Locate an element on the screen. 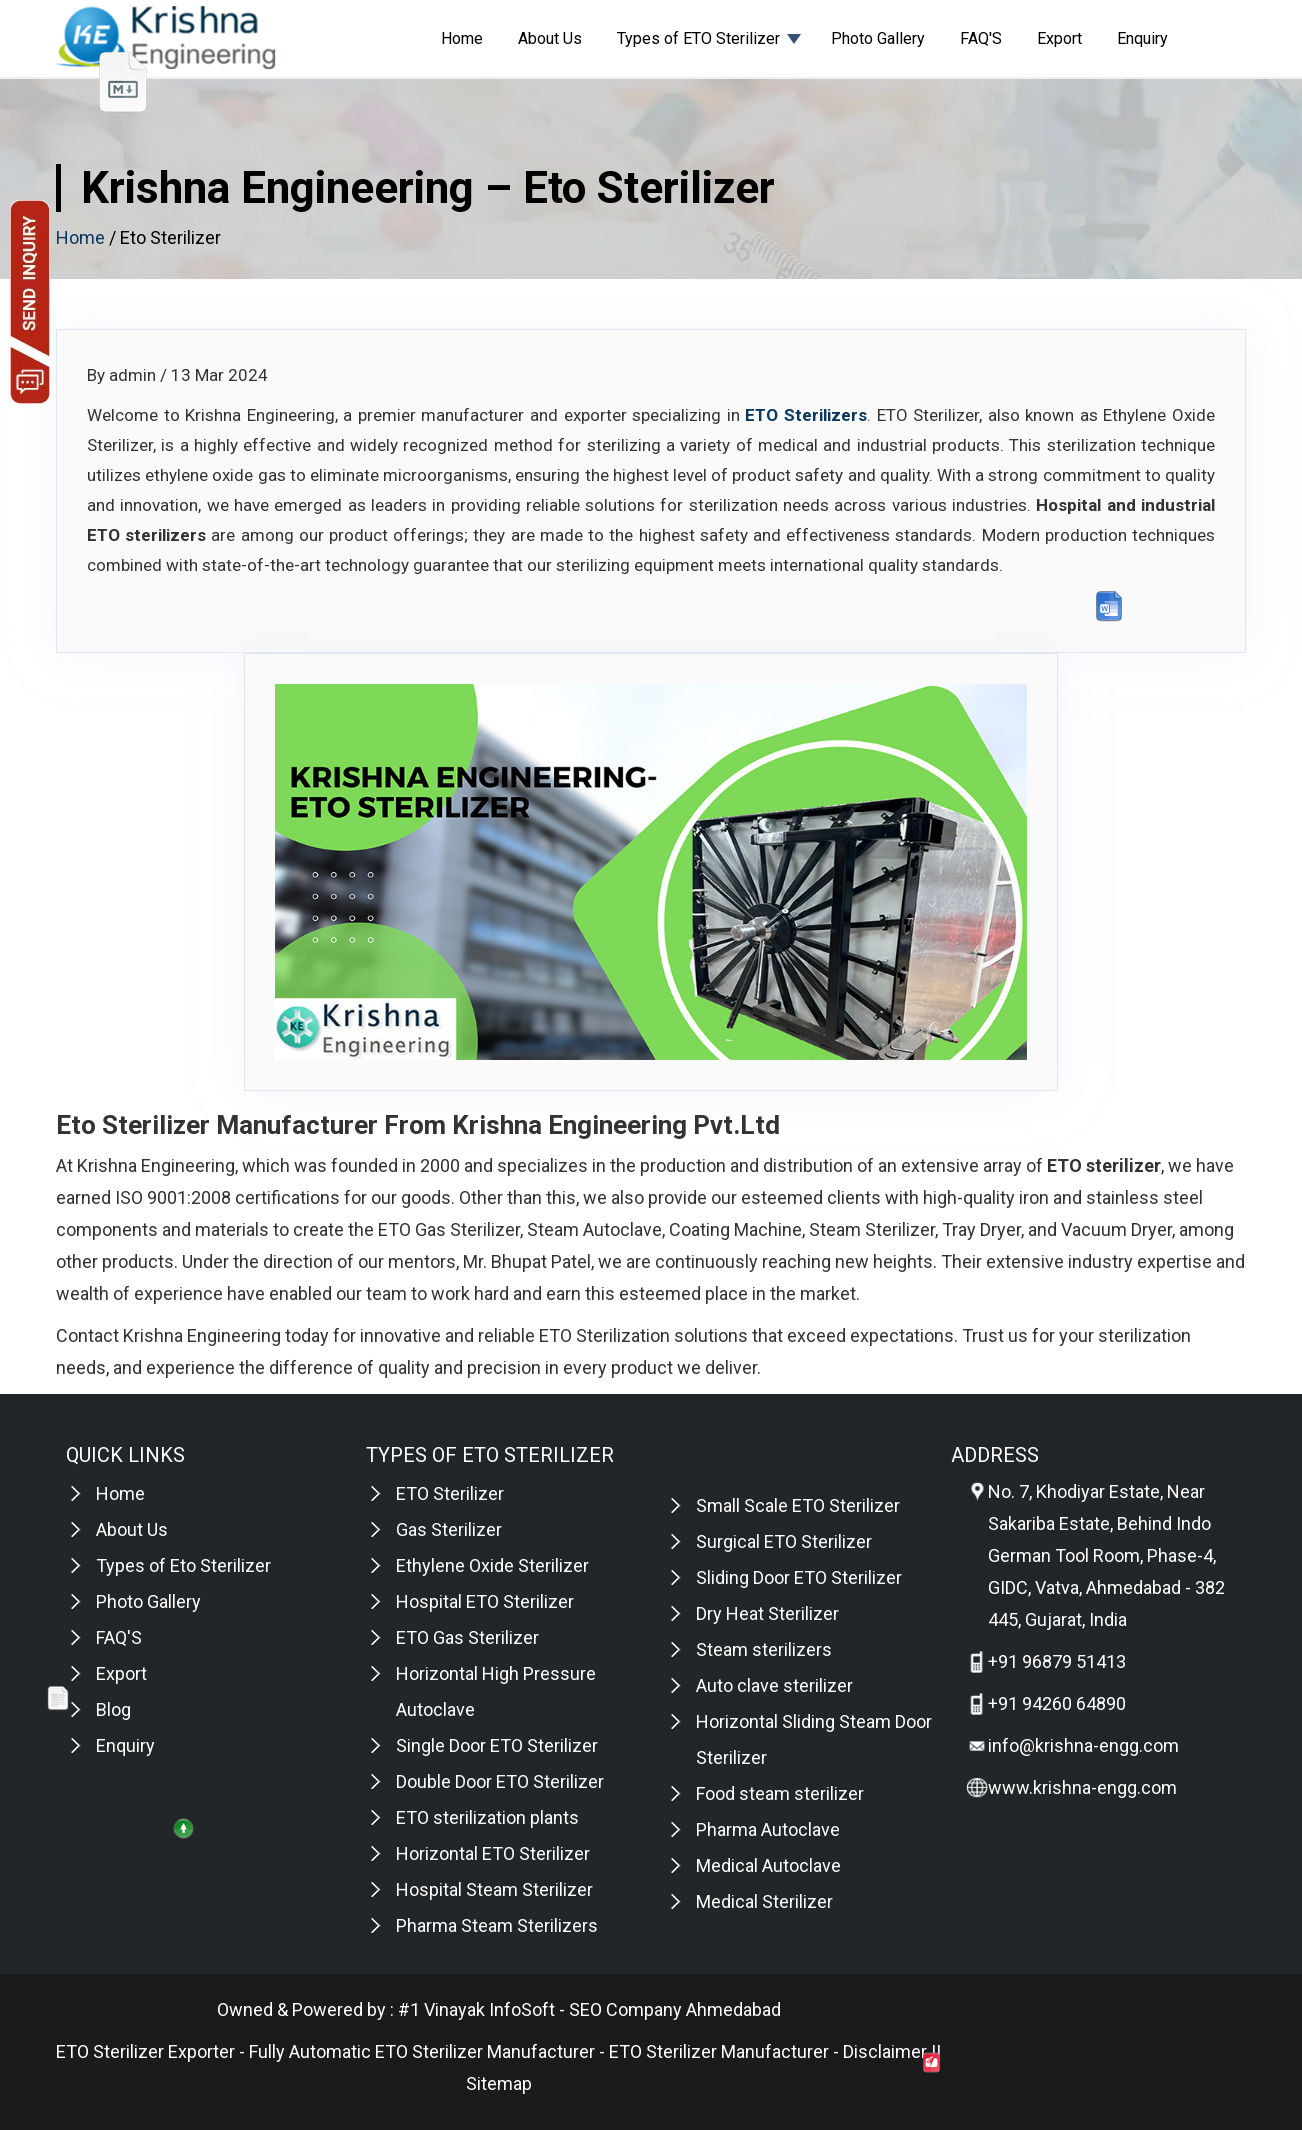 The width and height of the screenshot is (1302, 2130). a markdown text file is located at coordinates (123, 82).